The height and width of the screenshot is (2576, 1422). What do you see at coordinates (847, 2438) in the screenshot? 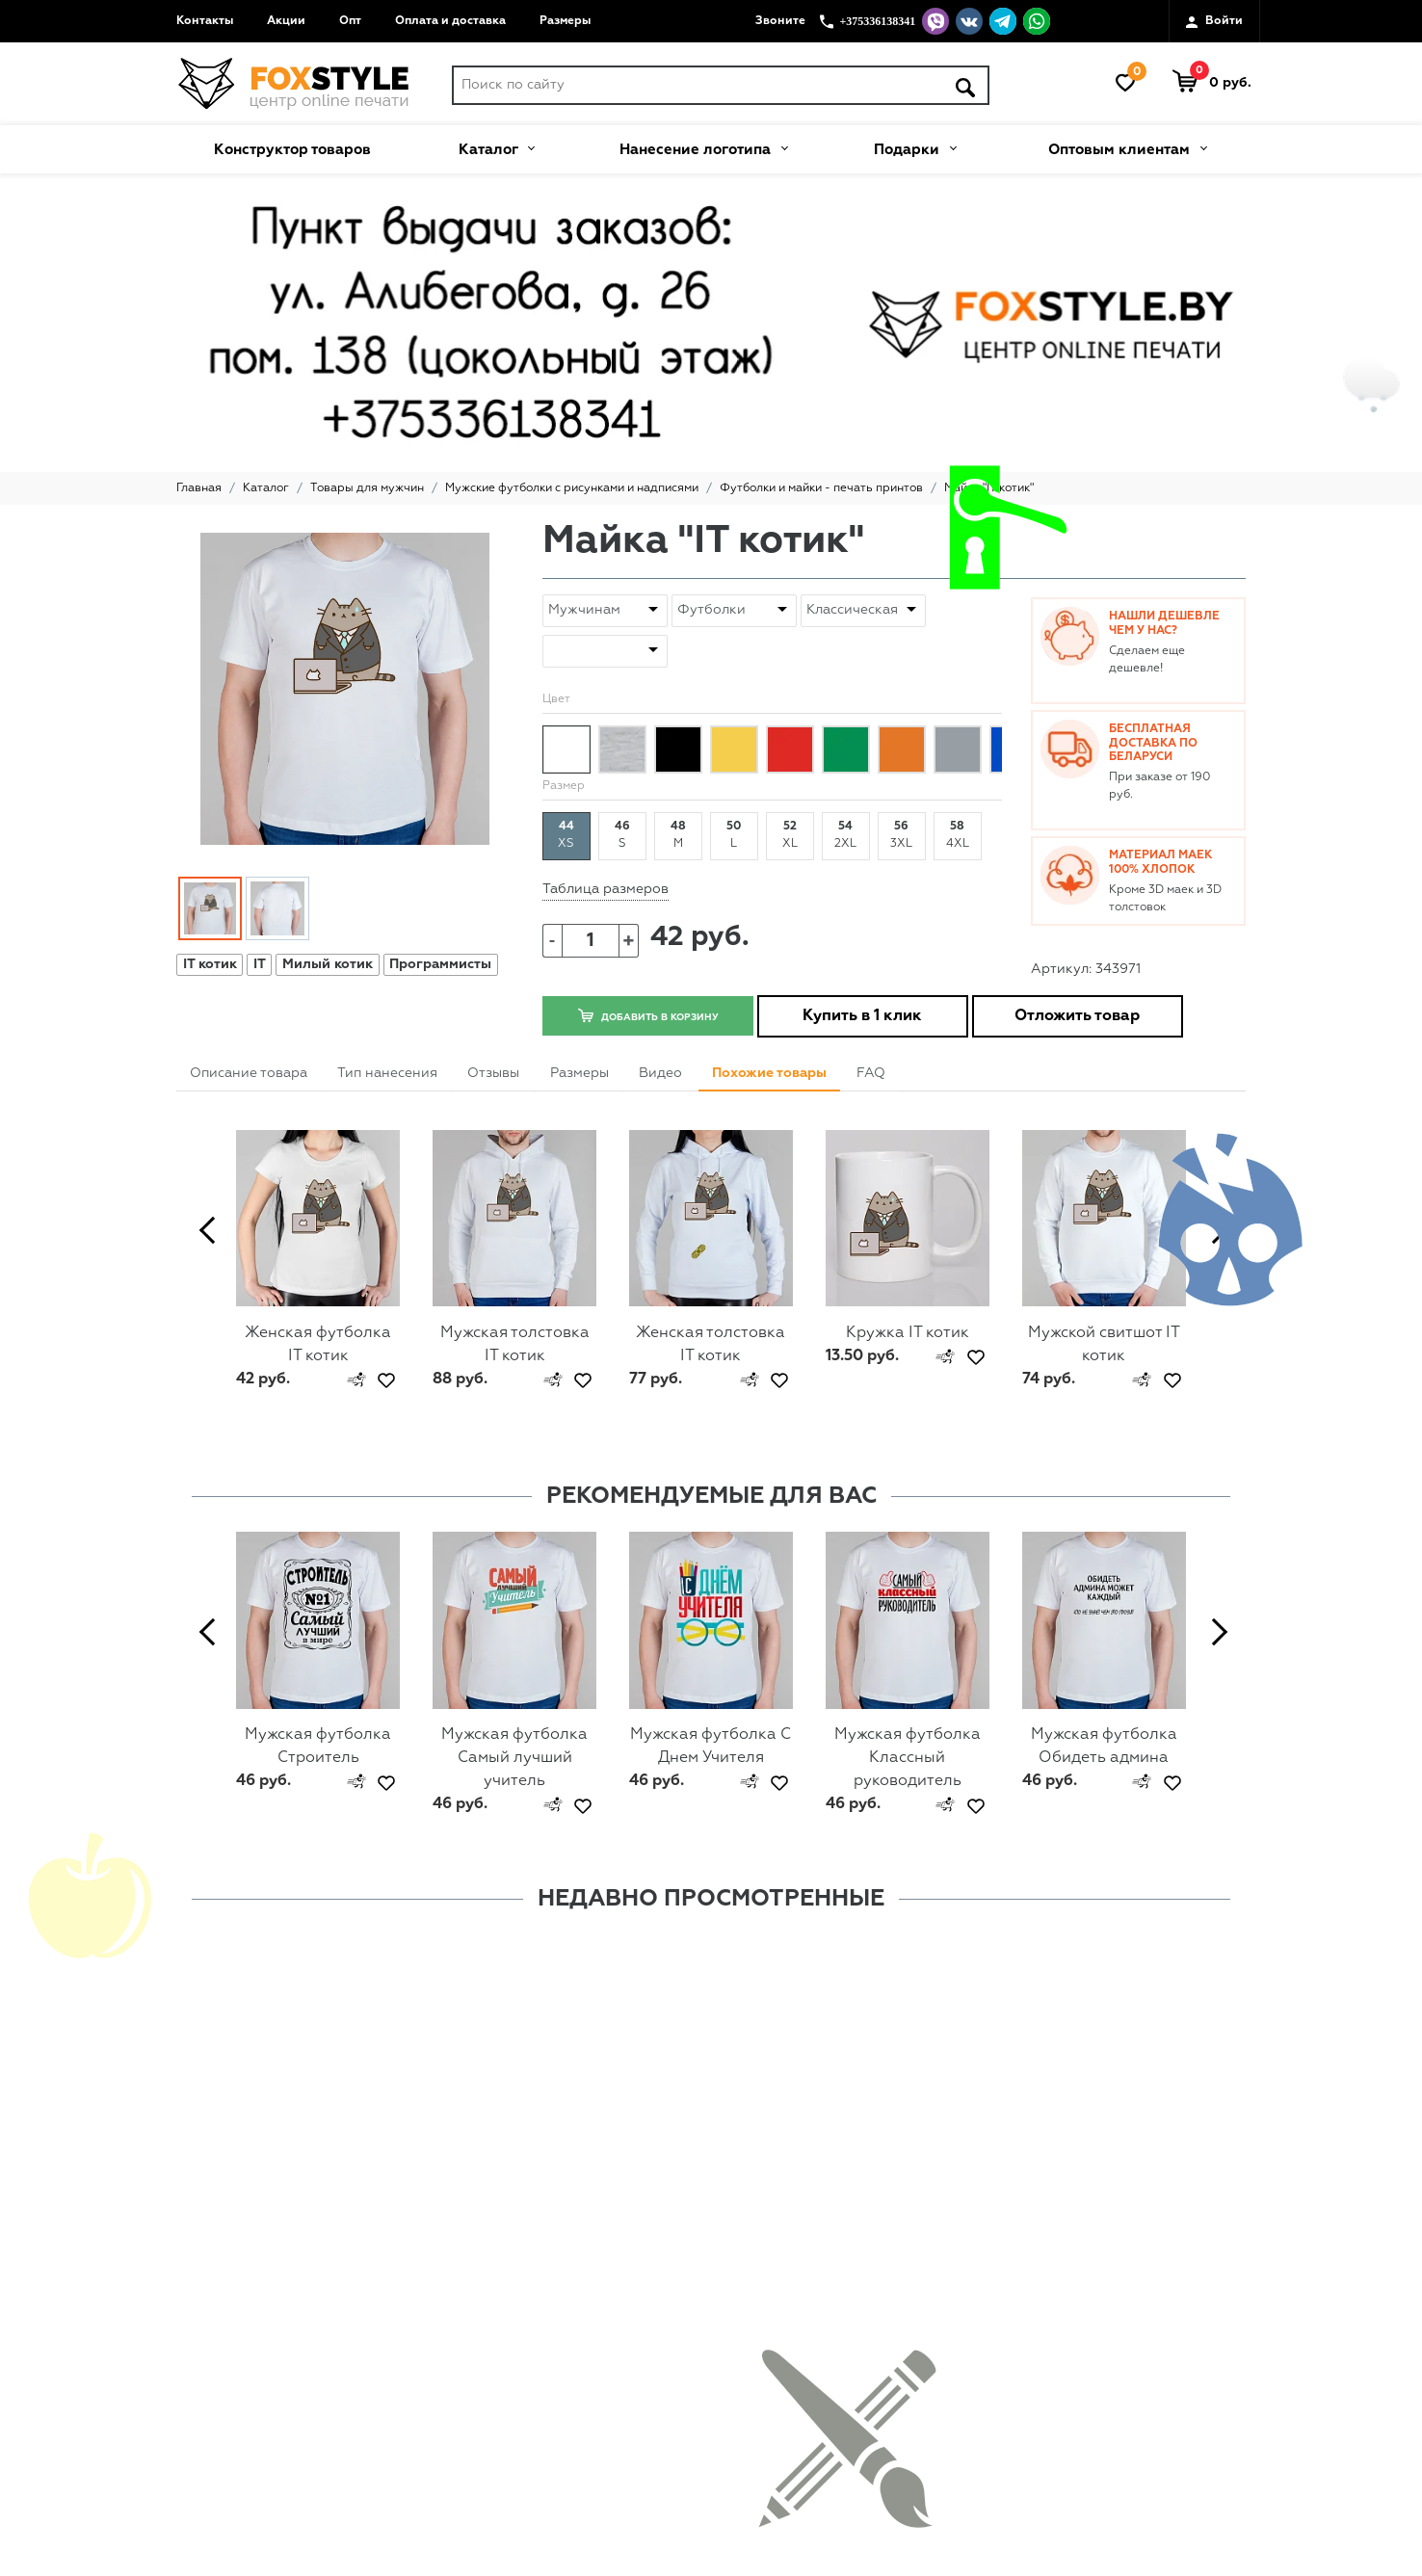
I see `access drawing and editing tools` at bounding box center [847, 2438].